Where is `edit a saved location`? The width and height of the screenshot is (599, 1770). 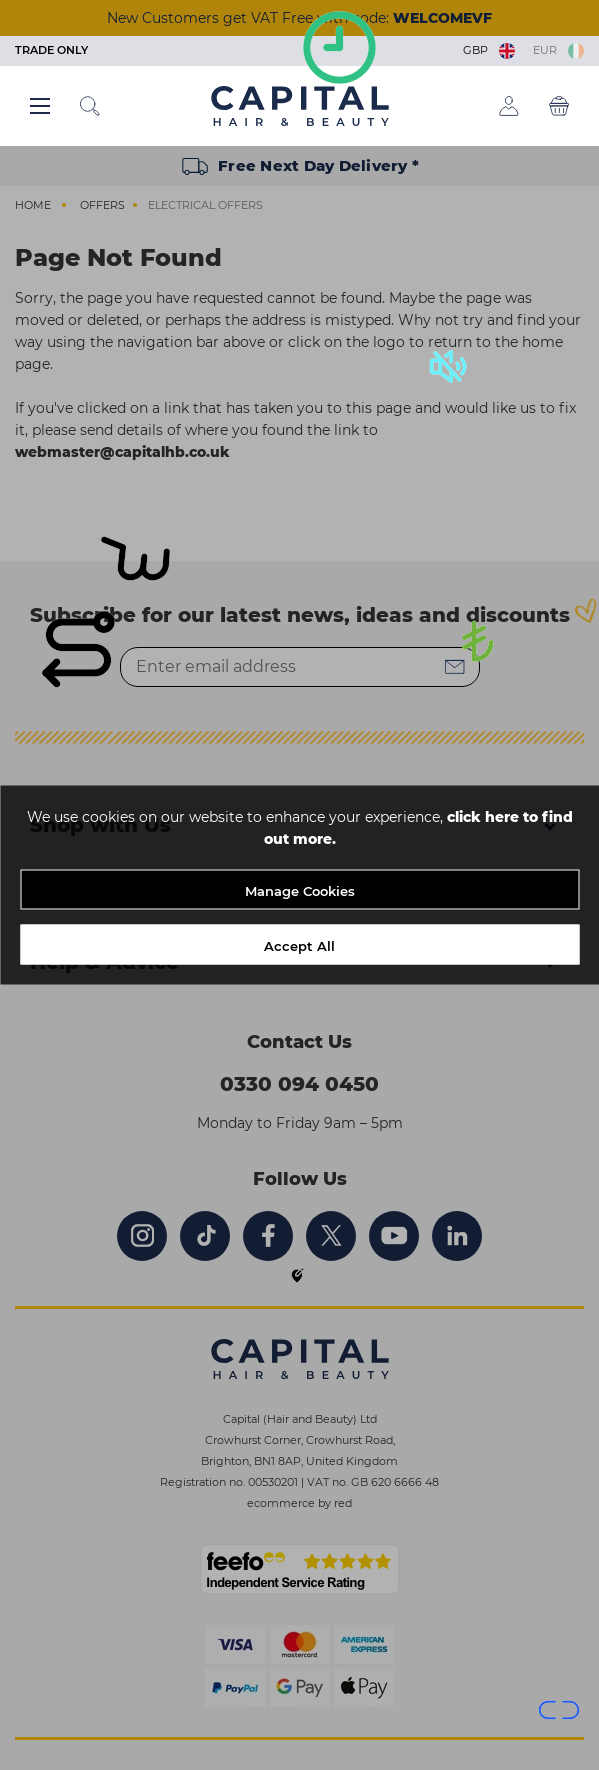 edit a saved location is located at coordinates (297, 1276).